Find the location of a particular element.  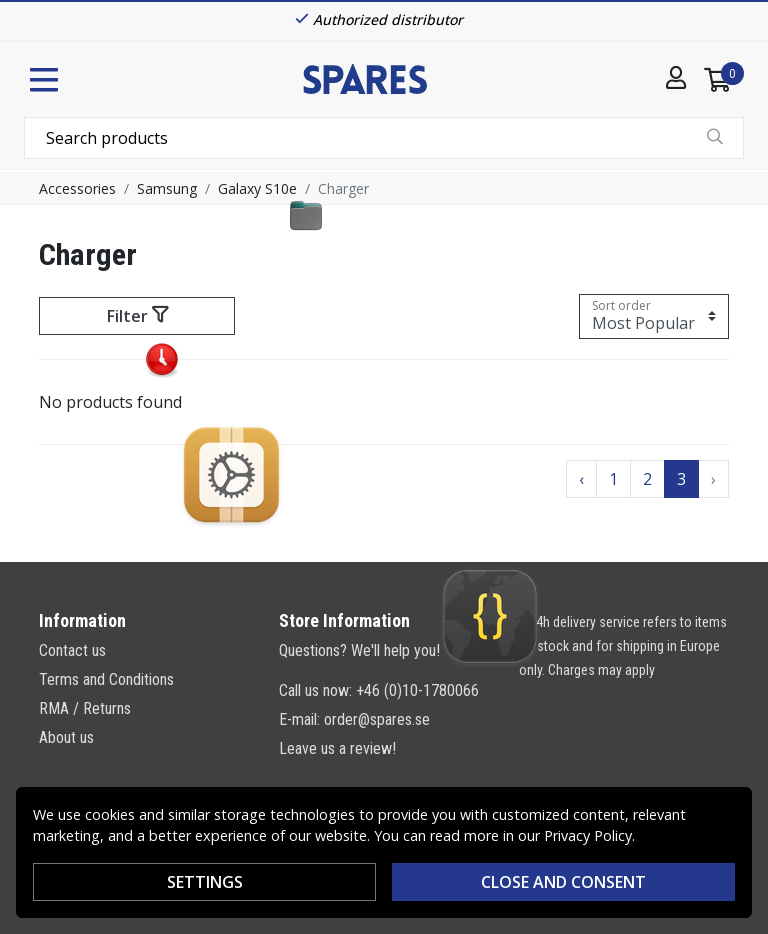

access stylesheet preferences for web browser is located at coordinates (490, 618).